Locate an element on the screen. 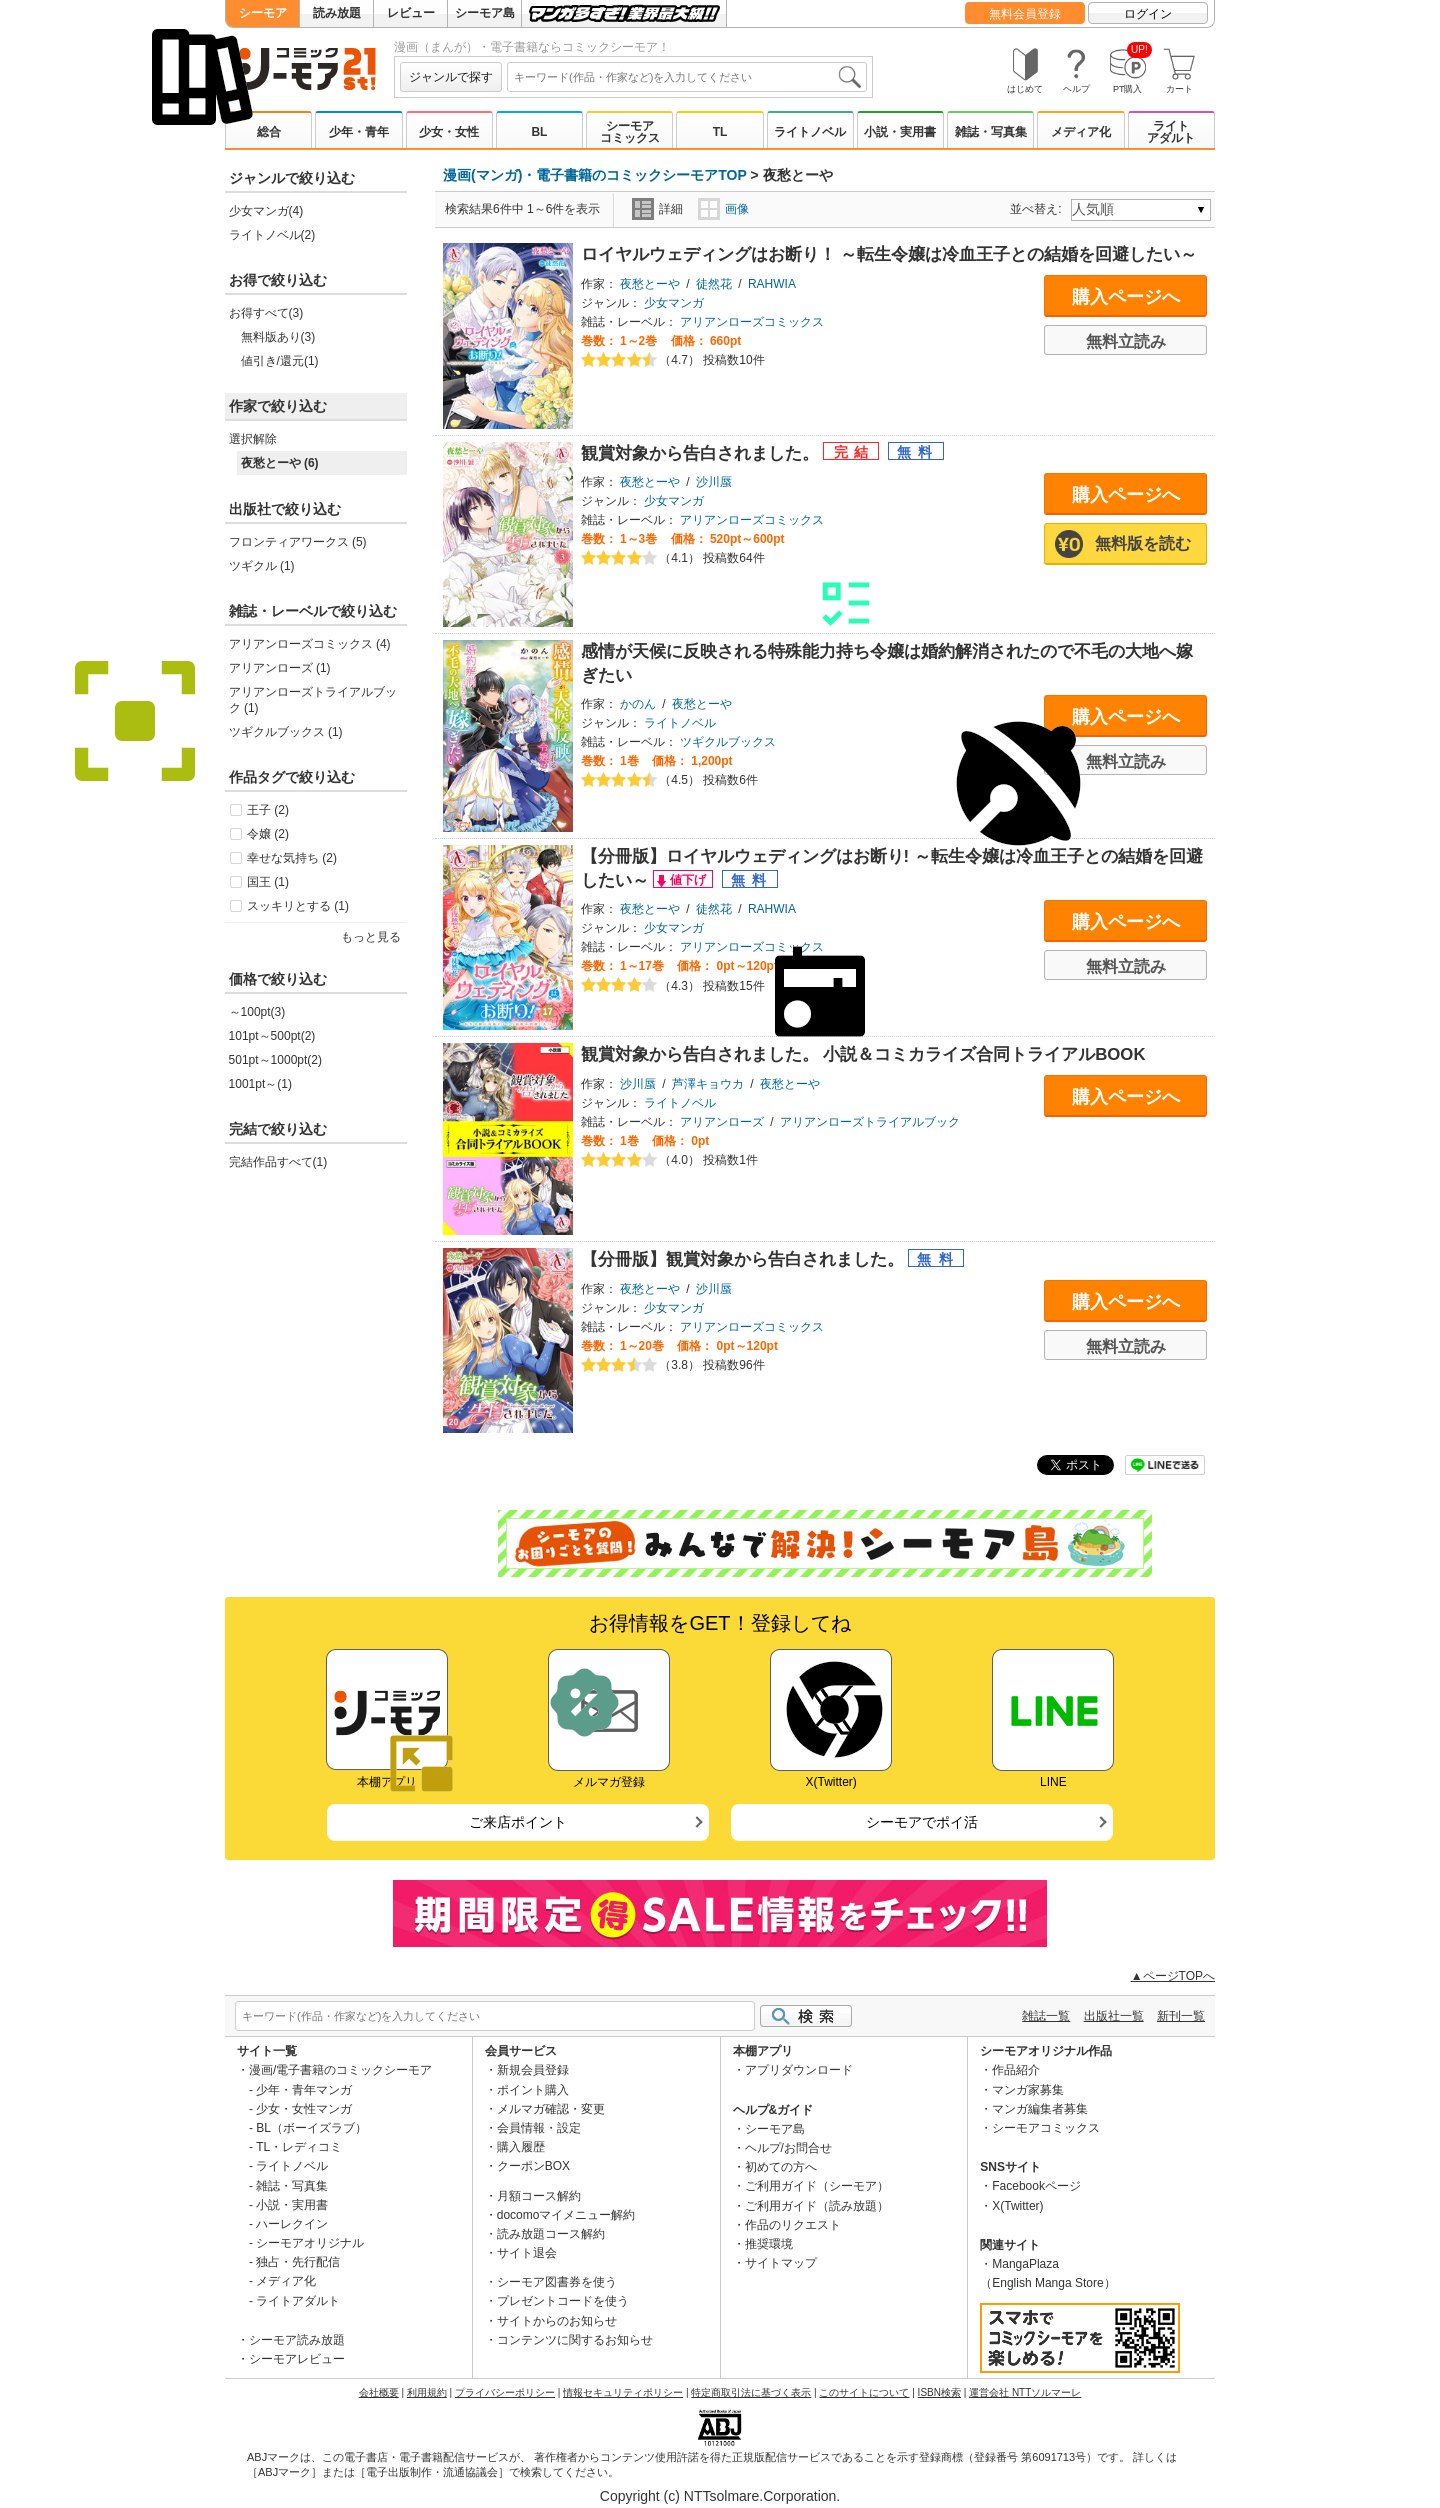 This screenshot has width=1440, height=2508. view notifications is located at coordinates (1018, 783).